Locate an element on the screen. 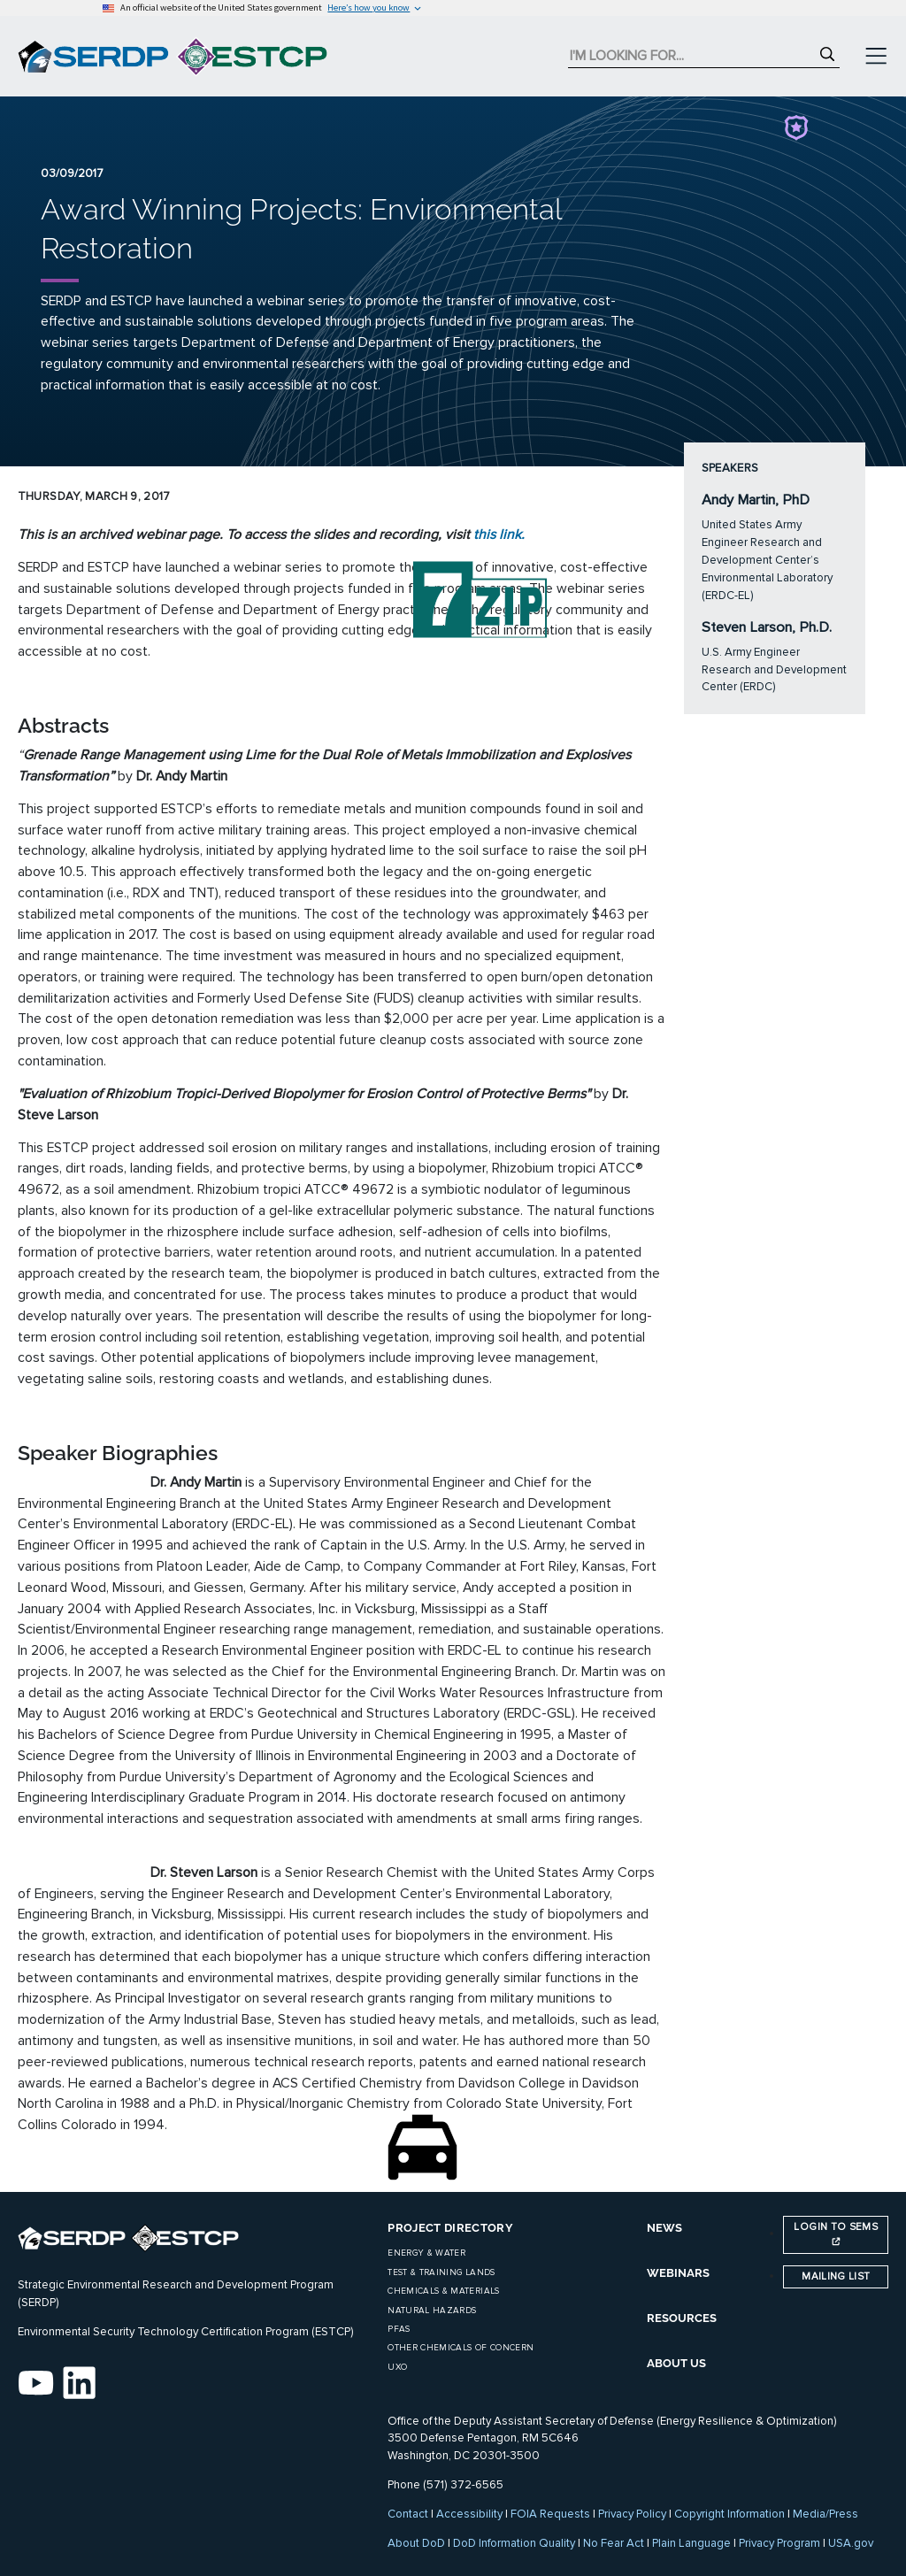 The image size is (906, 2576). indicates law enforcement or official authority is located at coordinates (796, 127).